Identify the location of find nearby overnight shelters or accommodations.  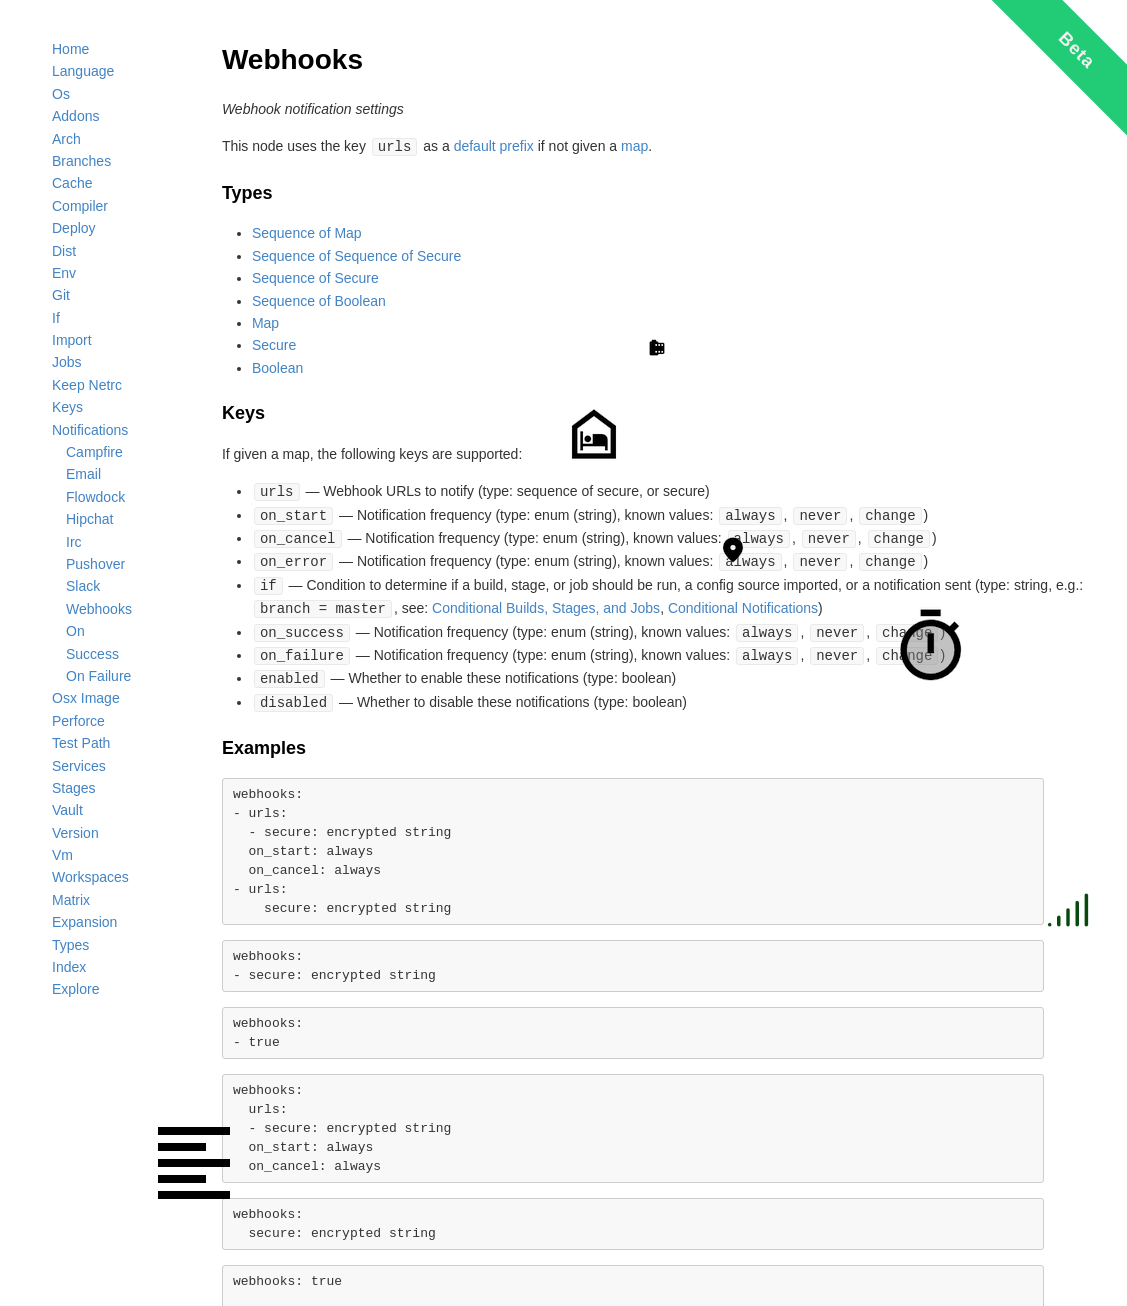
(594, 434).